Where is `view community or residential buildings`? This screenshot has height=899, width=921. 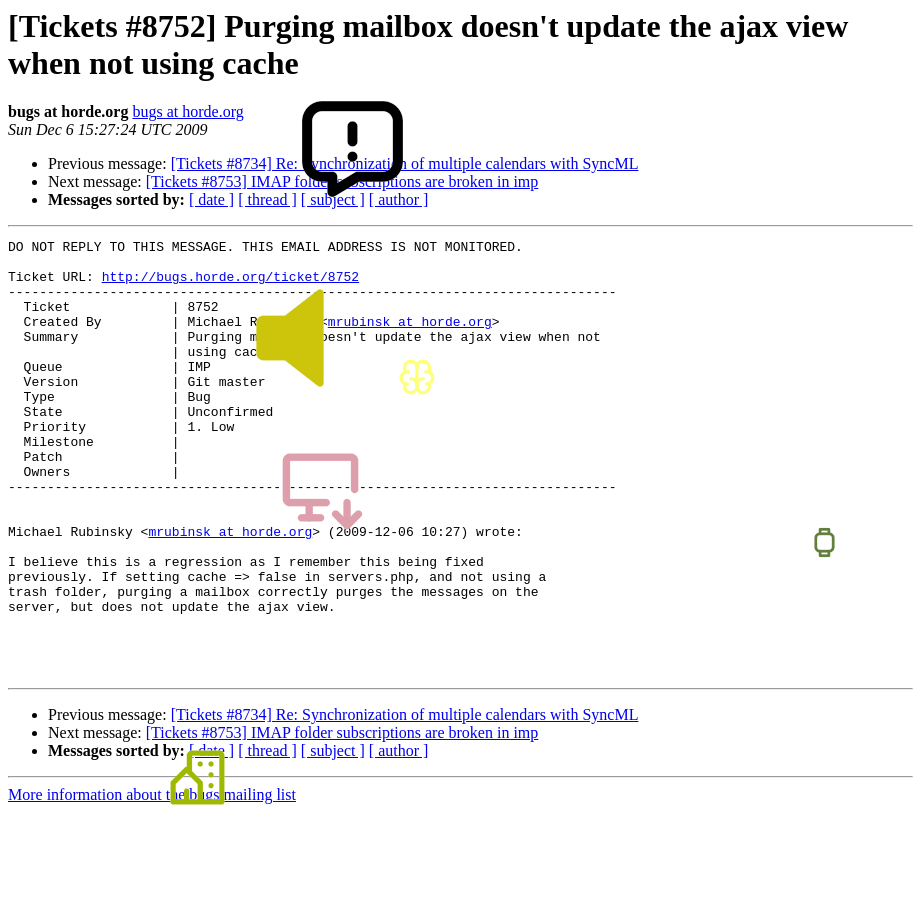 view community or residential buildings is located at coordinates (197, 777).